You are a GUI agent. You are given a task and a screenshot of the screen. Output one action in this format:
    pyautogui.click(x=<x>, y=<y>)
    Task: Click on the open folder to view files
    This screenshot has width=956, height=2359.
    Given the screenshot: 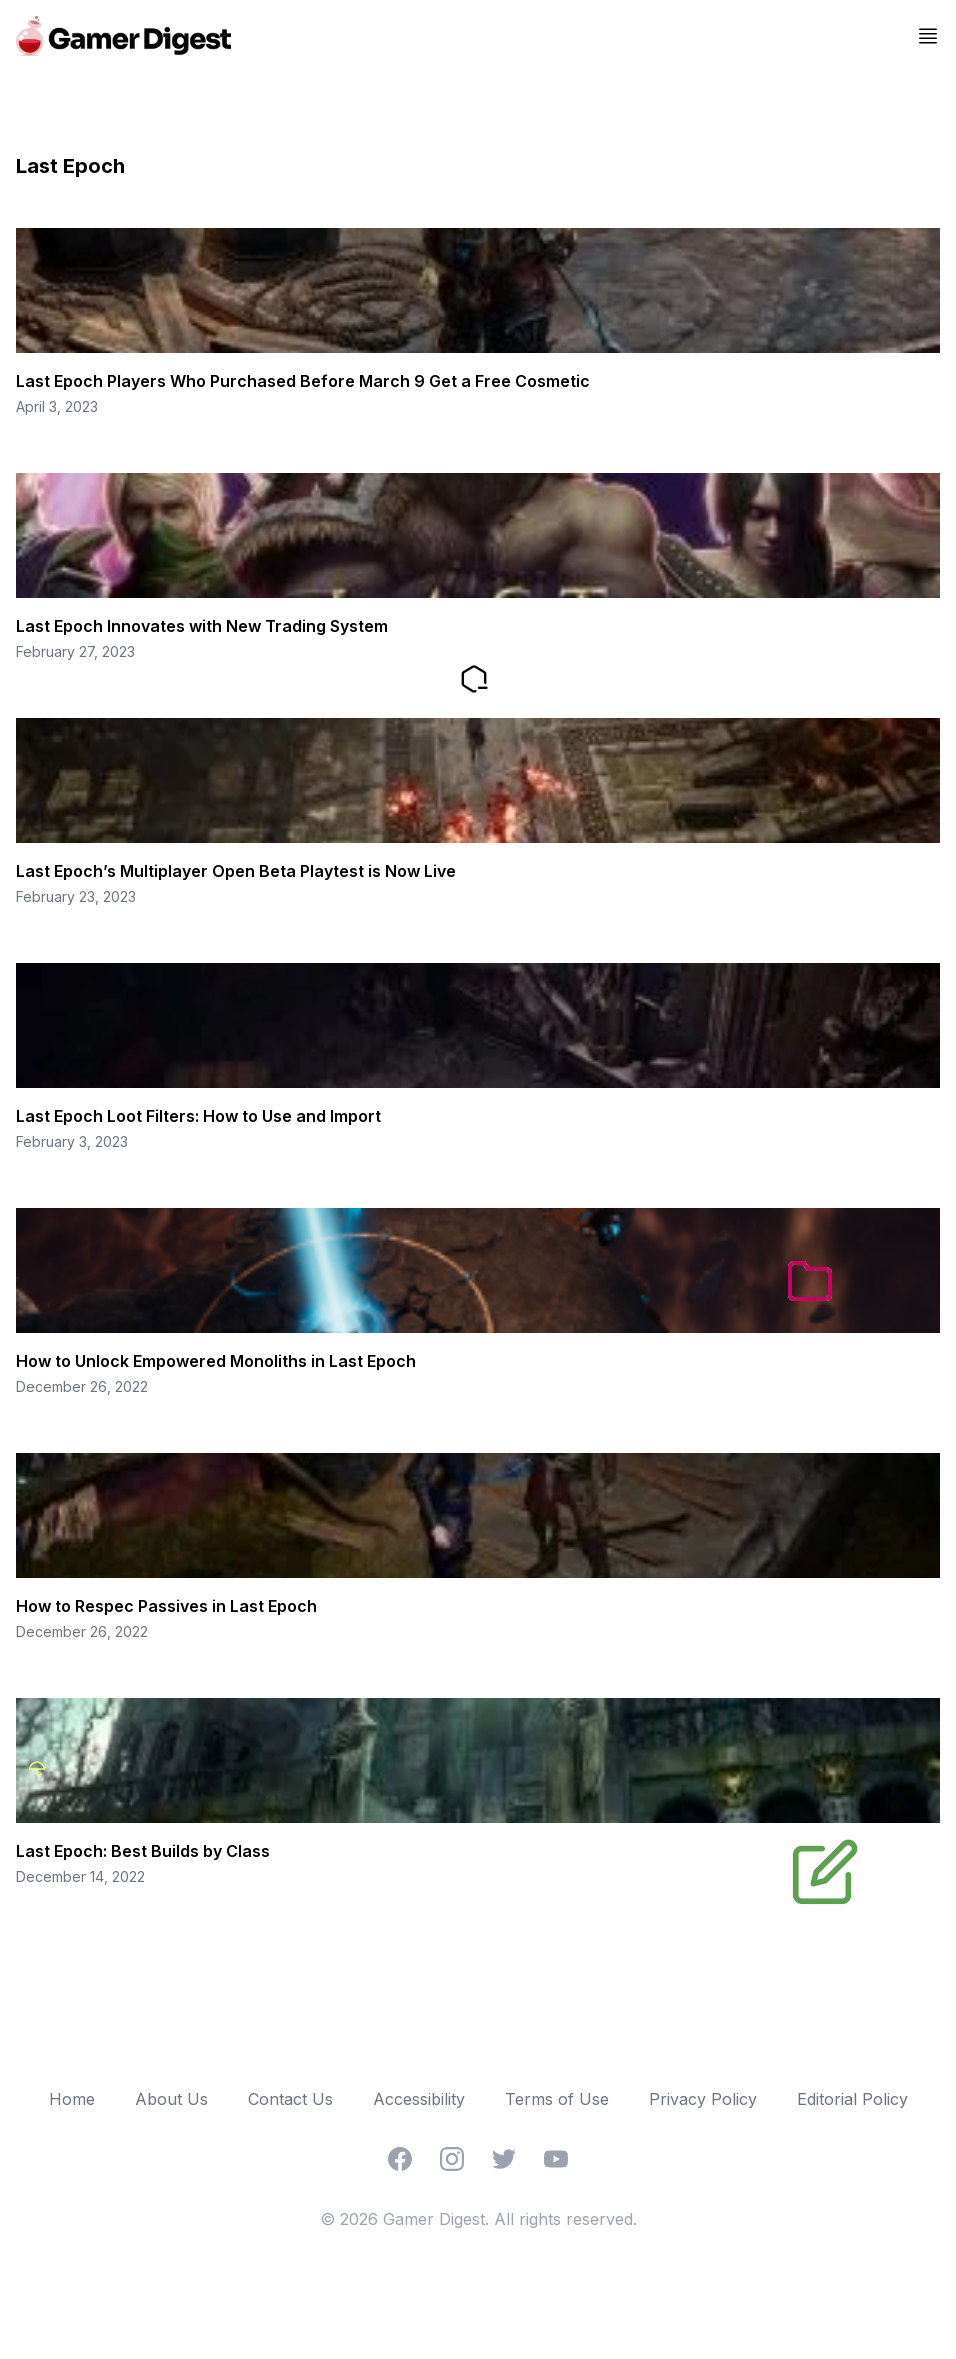 What is the action you would take?
    pyautogui.click(x=810, y=1281)
    